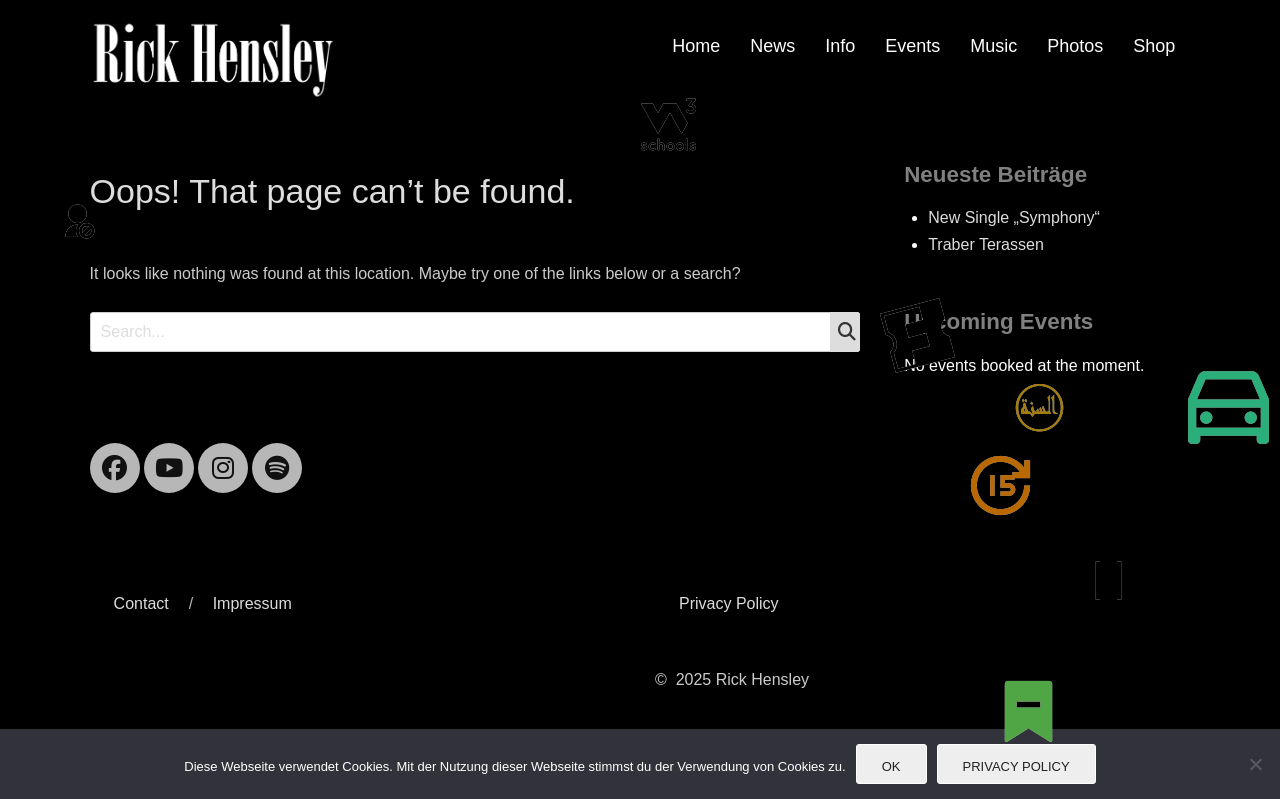 The image size is (1280, 799). What do you see at coordinates (917, 335) in the screenshot?
I see `open the Fandango app for movie tickets` at bounding box center [917, 335].